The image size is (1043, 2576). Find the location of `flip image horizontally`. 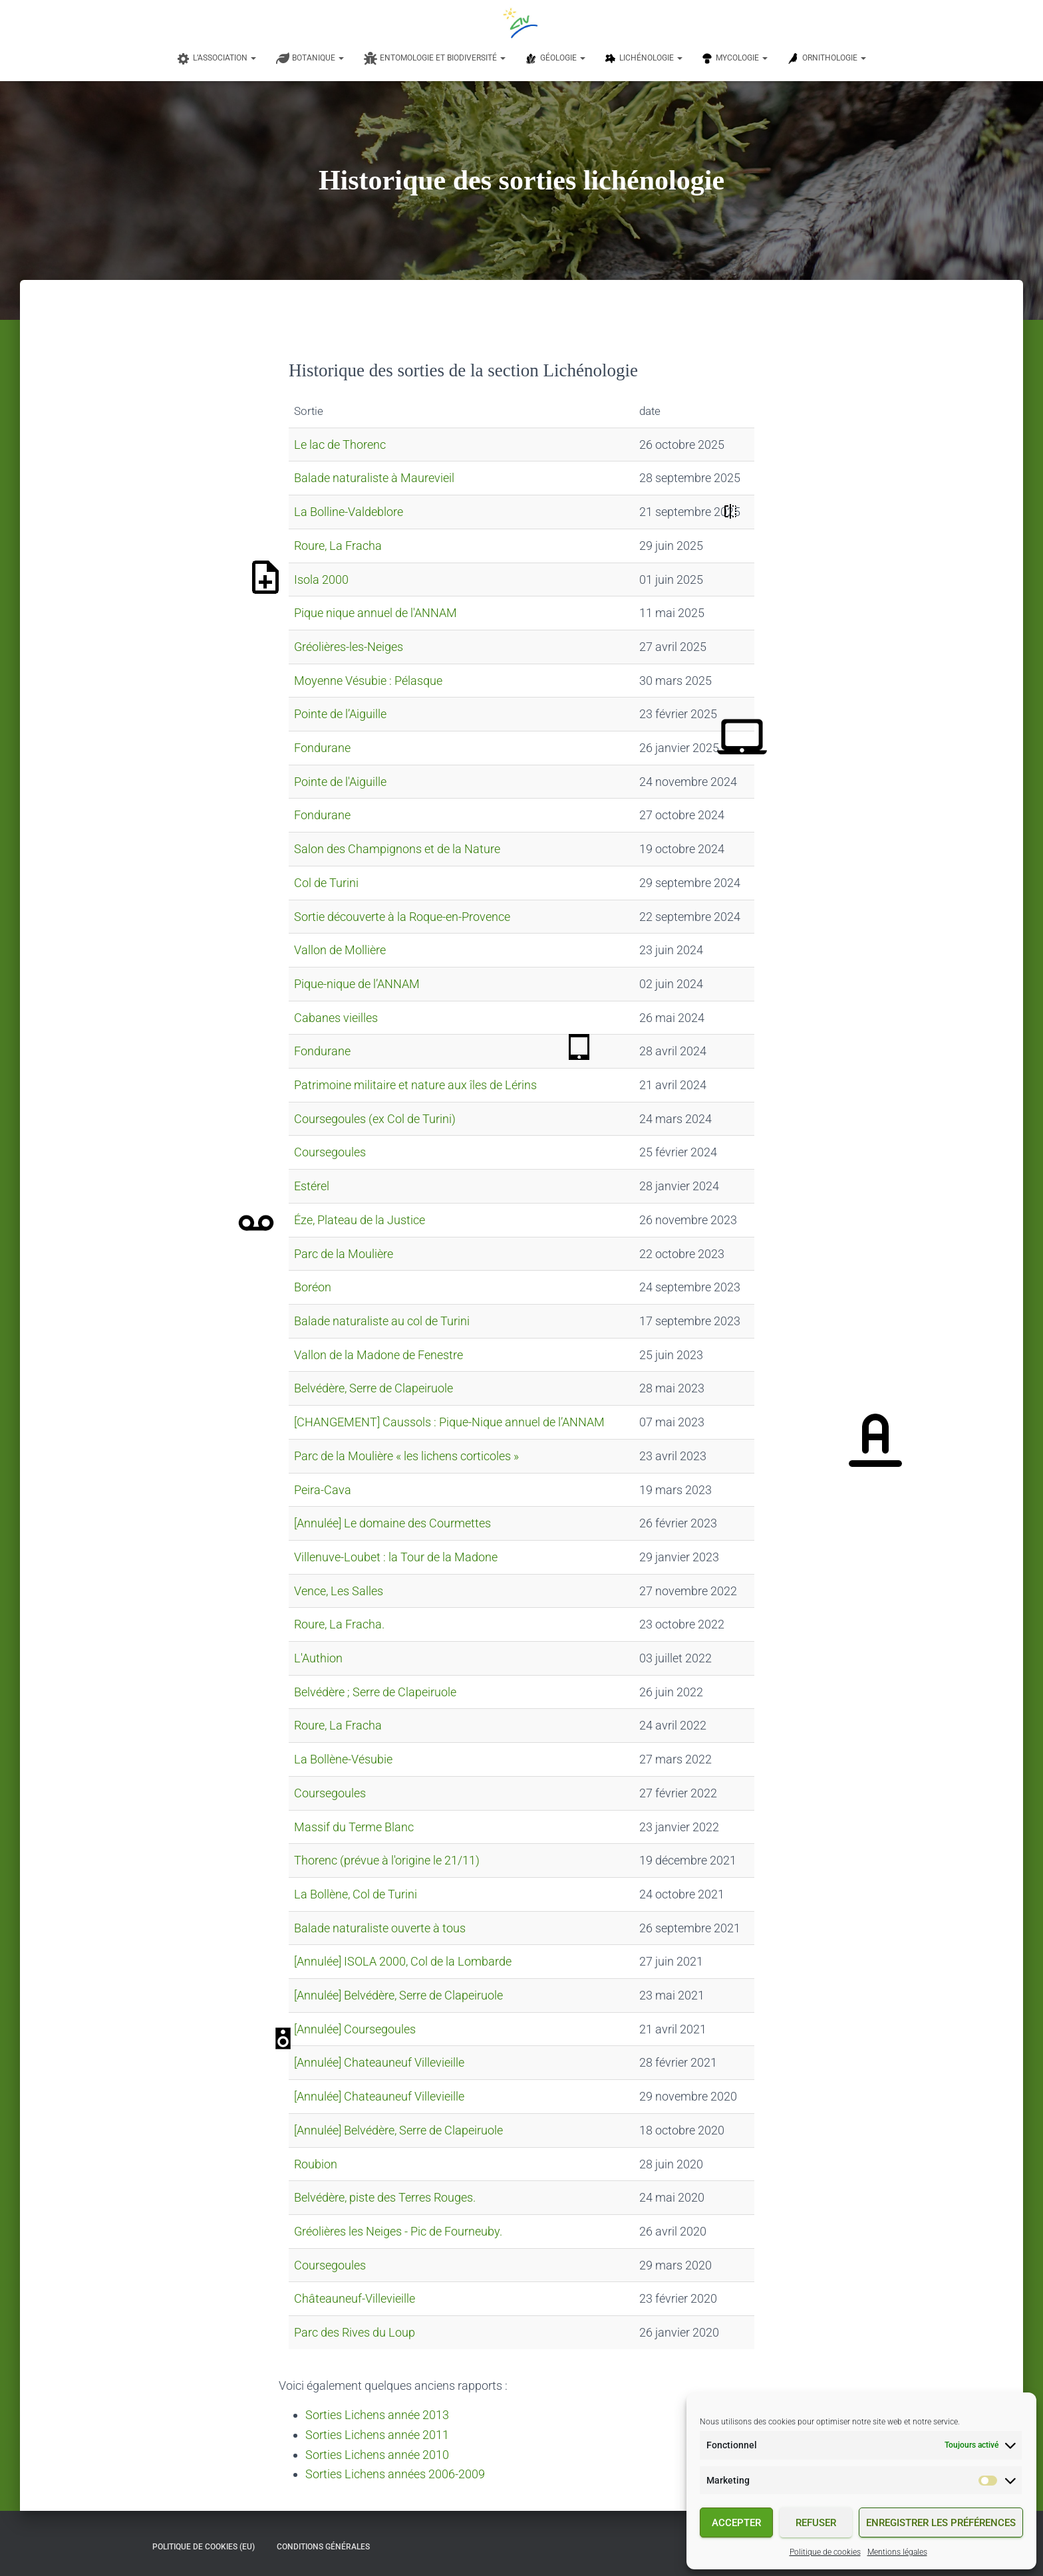

flip image horizontally is located at coordinates (730, 511).